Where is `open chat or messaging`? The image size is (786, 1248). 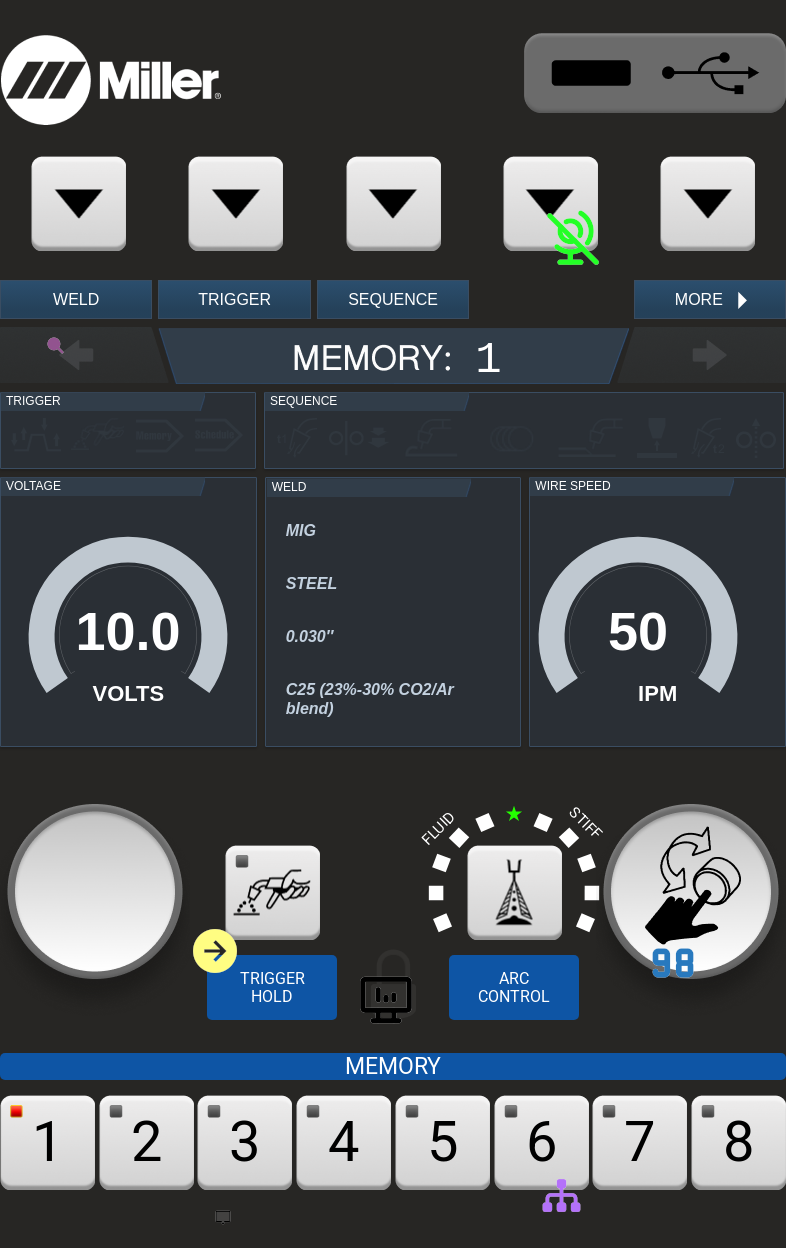 open chat or messaging is located at coordinates (223, 1217).